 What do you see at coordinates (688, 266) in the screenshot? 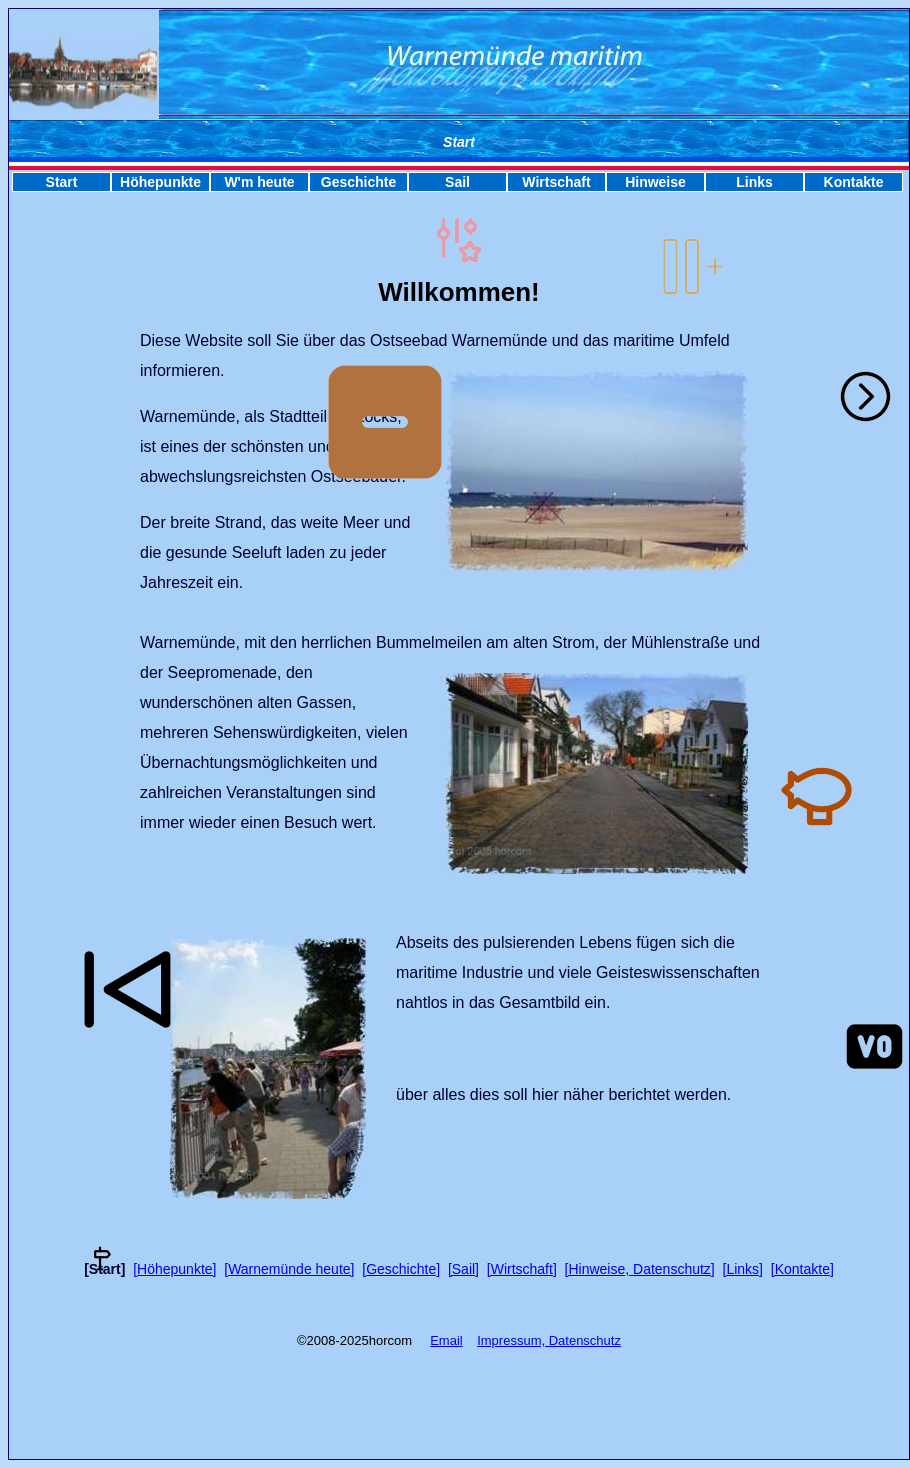
I see `add a new column to the right` at bounding box center [688, 266].